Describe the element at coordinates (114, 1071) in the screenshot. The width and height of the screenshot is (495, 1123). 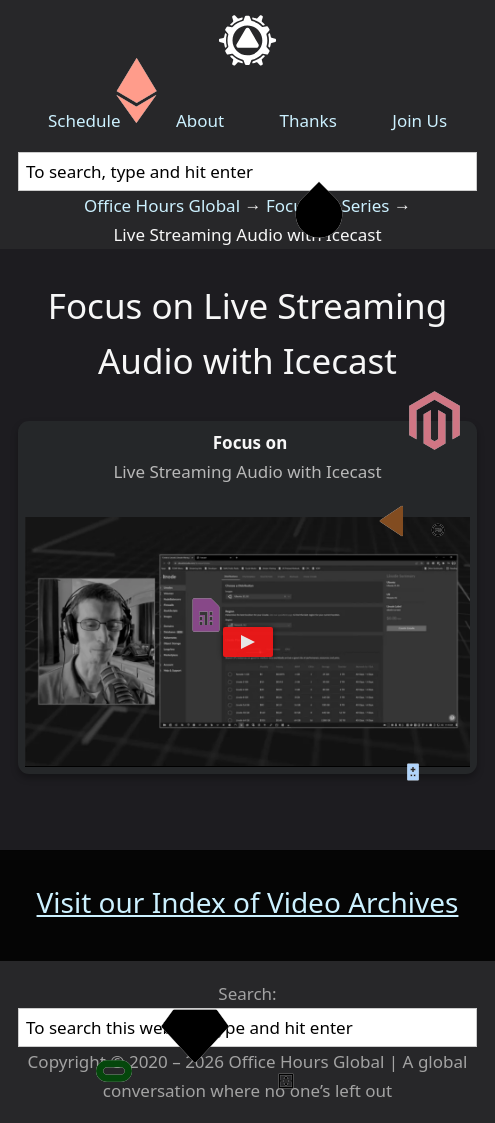
I see `open Oculus VR app or settings` at that location.